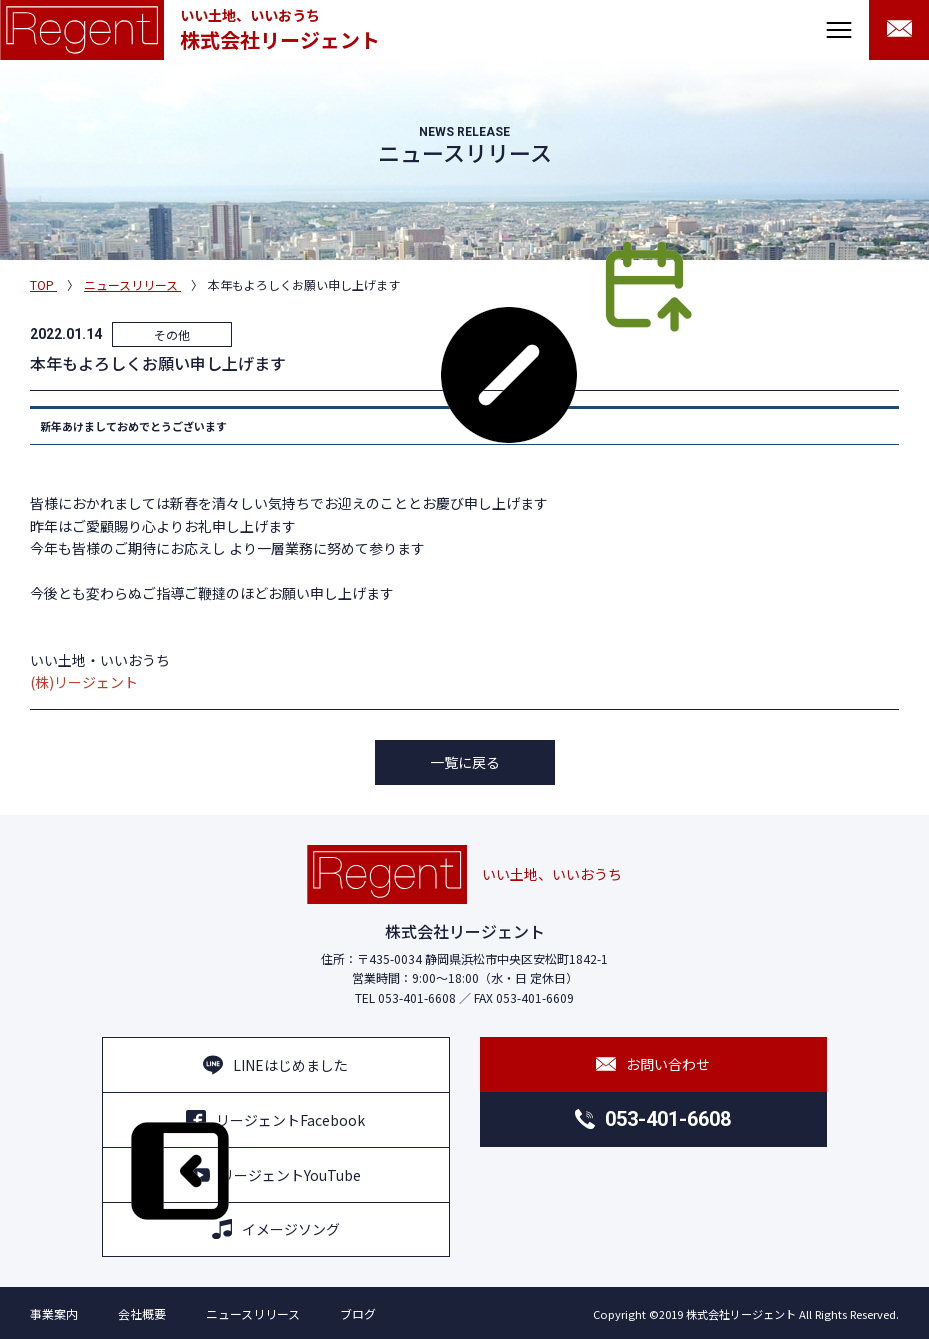  Describe the element at coordinates (644, 284) in the screenshot. I see `upload or sync calendar events` at that location.